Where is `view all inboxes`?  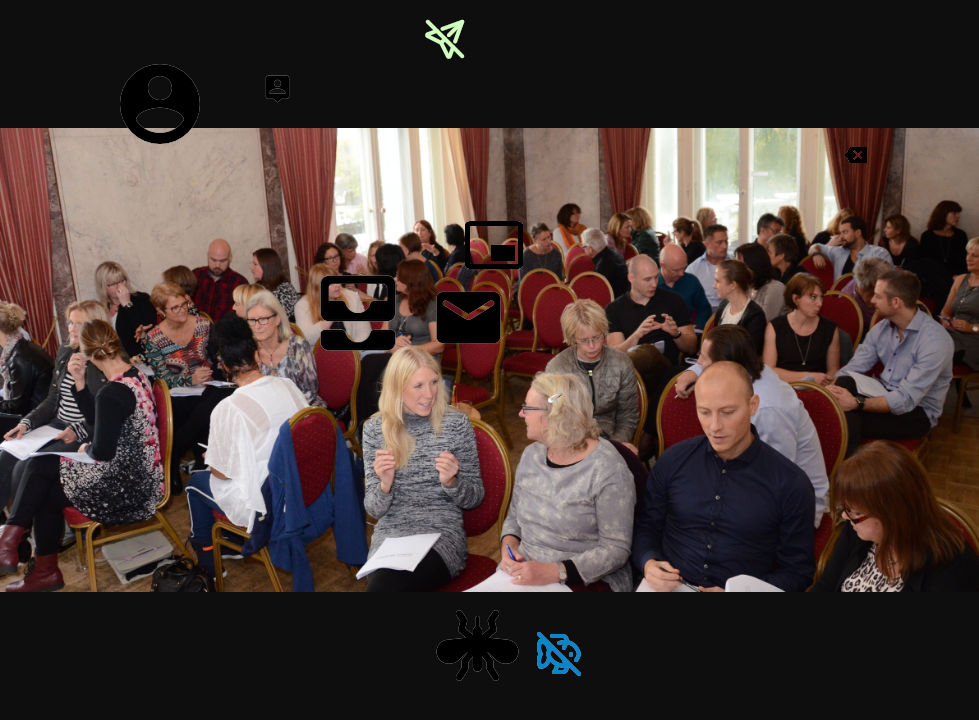
view all inboxes is located at coordinates (358, 313).